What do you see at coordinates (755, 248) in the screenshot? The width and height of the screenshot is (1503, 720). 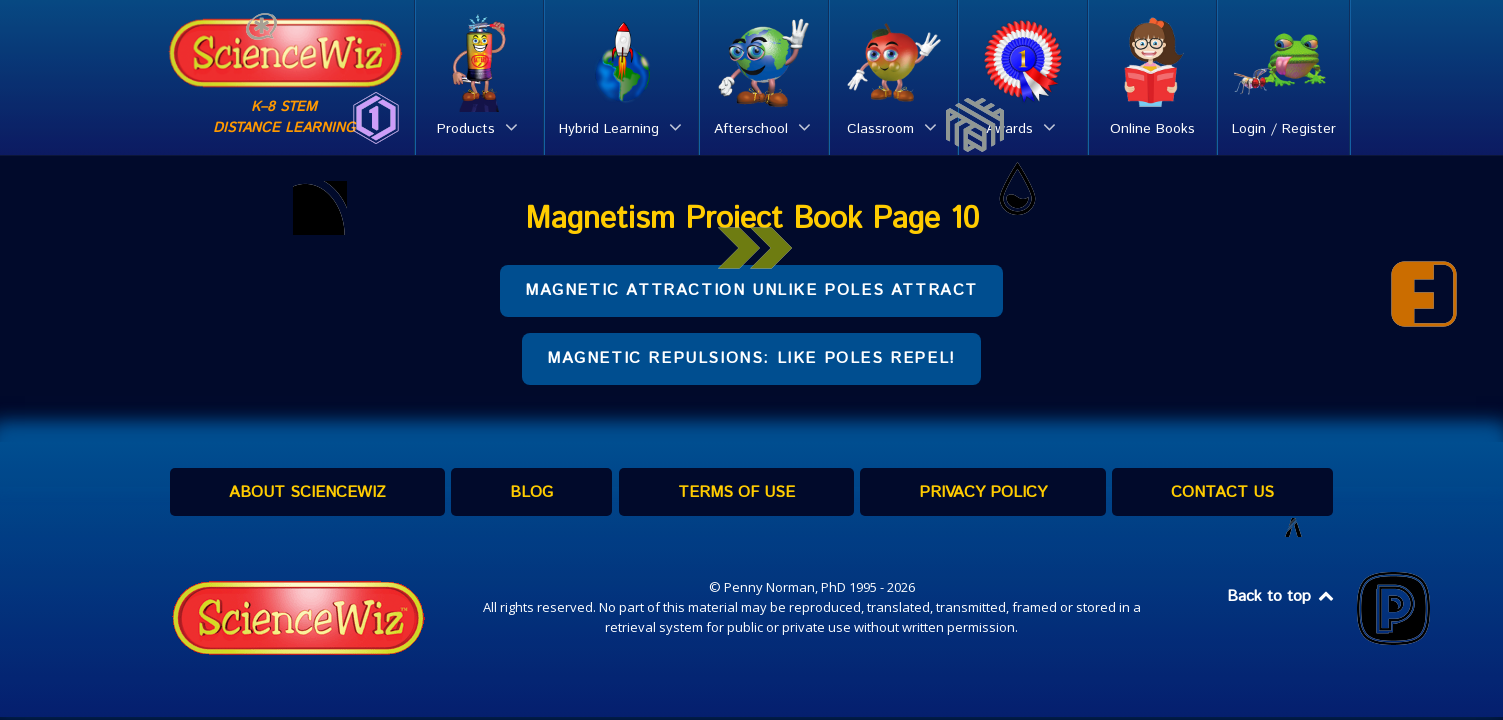 I see `inertia.js framework logo` at bounding box center [755, 248].